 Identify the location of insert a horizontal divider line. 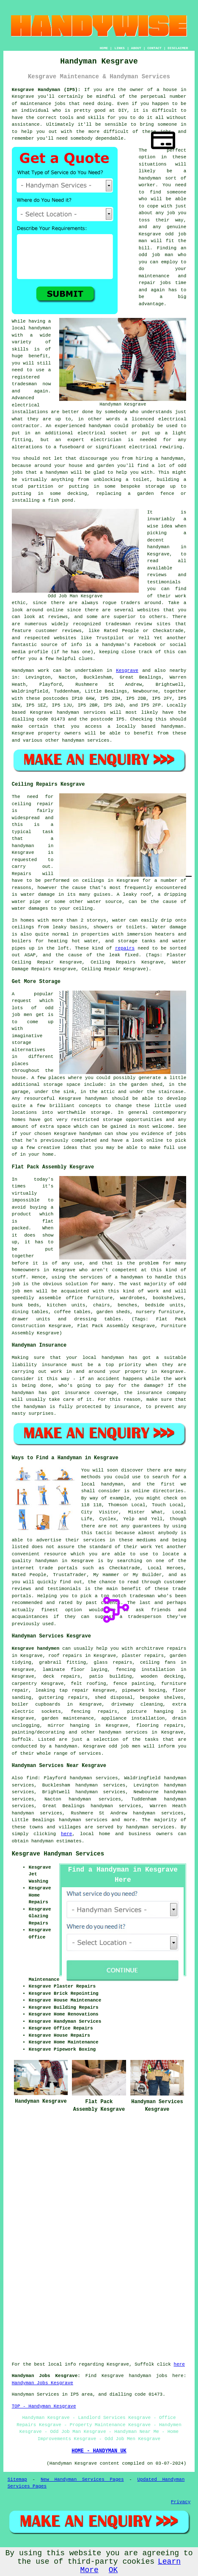
(189, 876).